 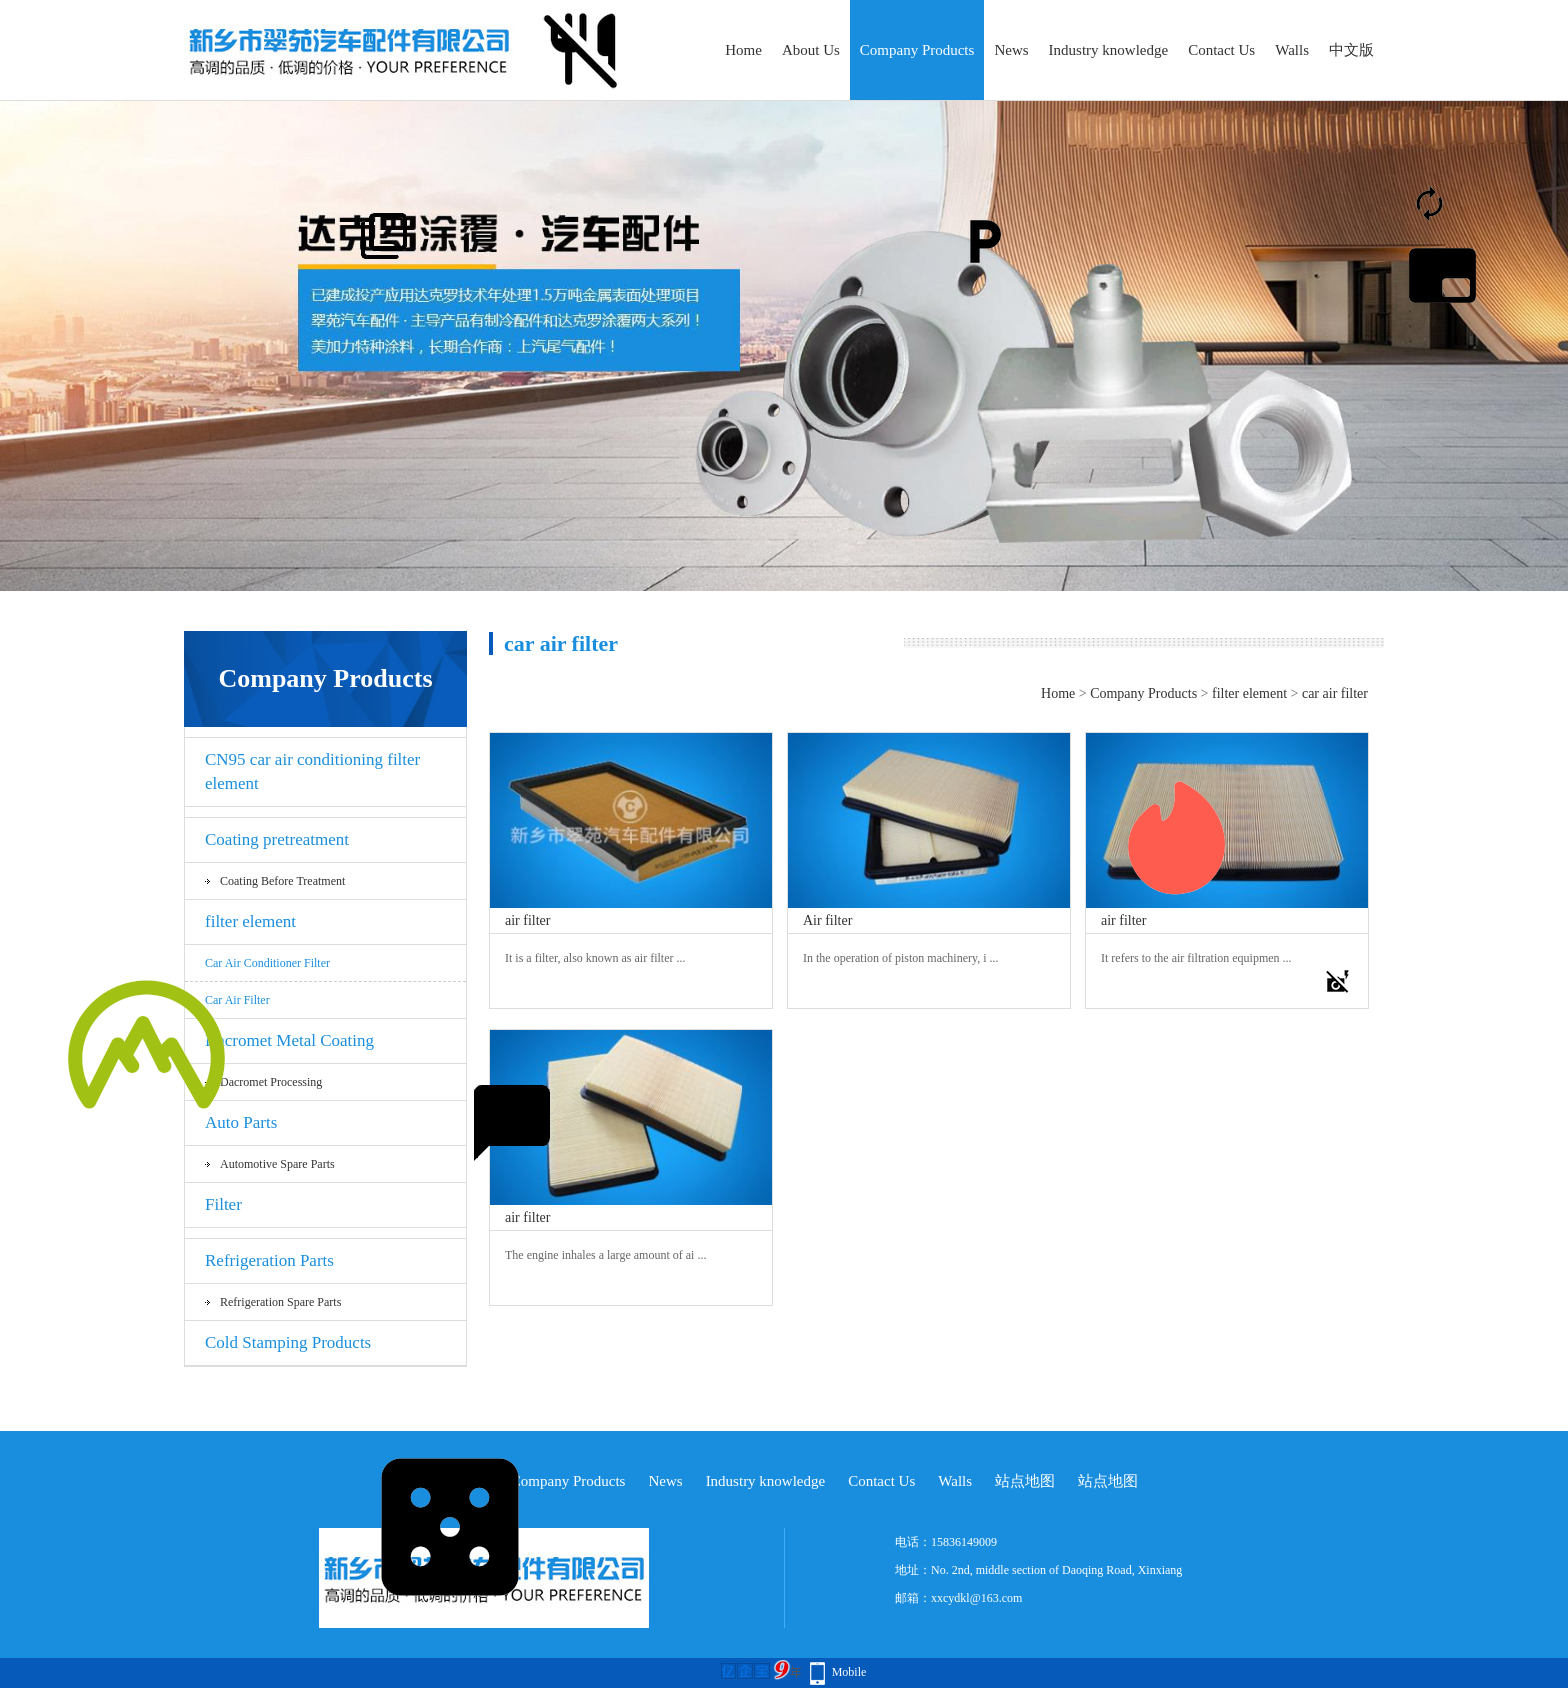 I want to click on connect to NordVPN, so click(x=146, y=1044).